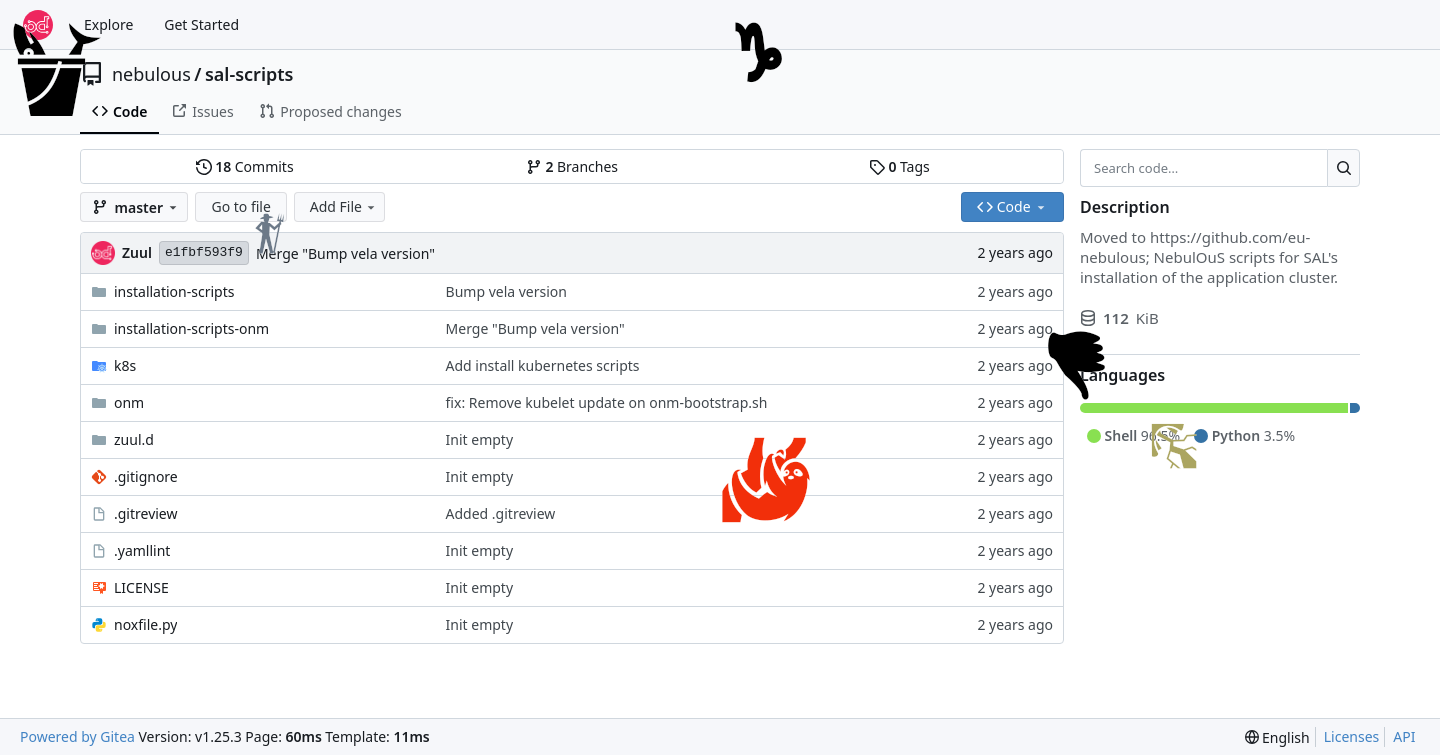  I want to click on dislike or downvote content, so click(1076, 365).